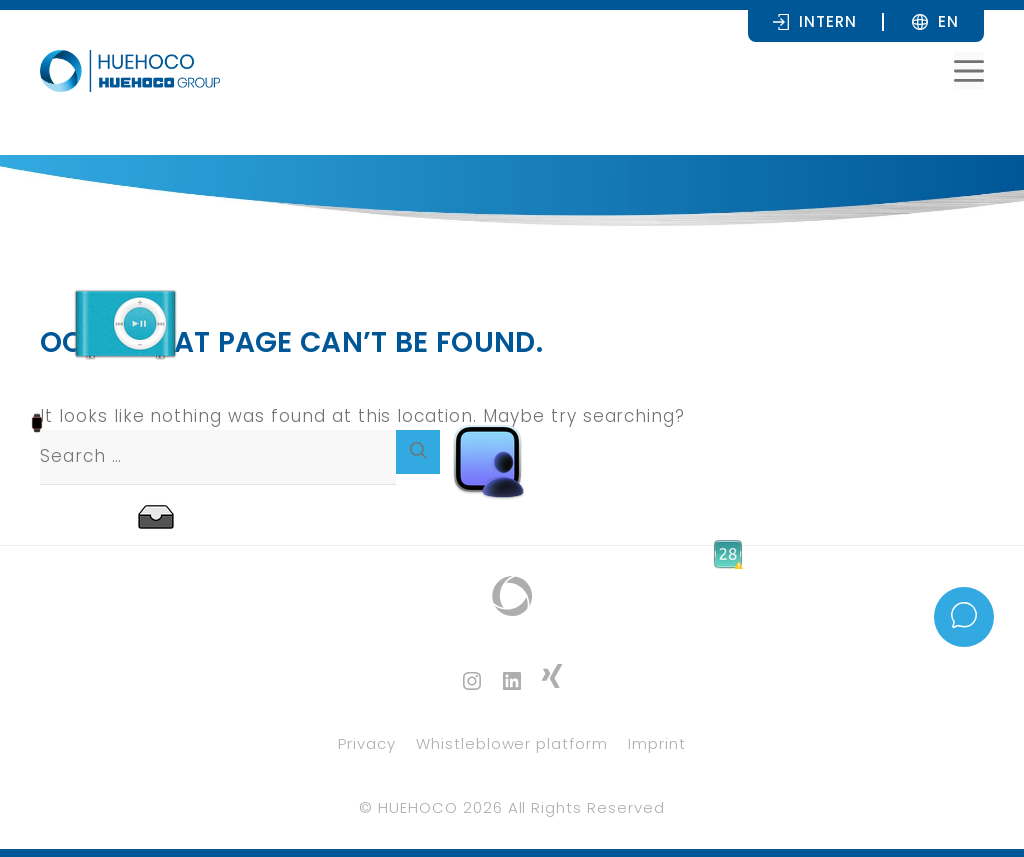 The height and width of the screenshot is (857, 1024). I want to click on share your screen with others, so click(487, 458).